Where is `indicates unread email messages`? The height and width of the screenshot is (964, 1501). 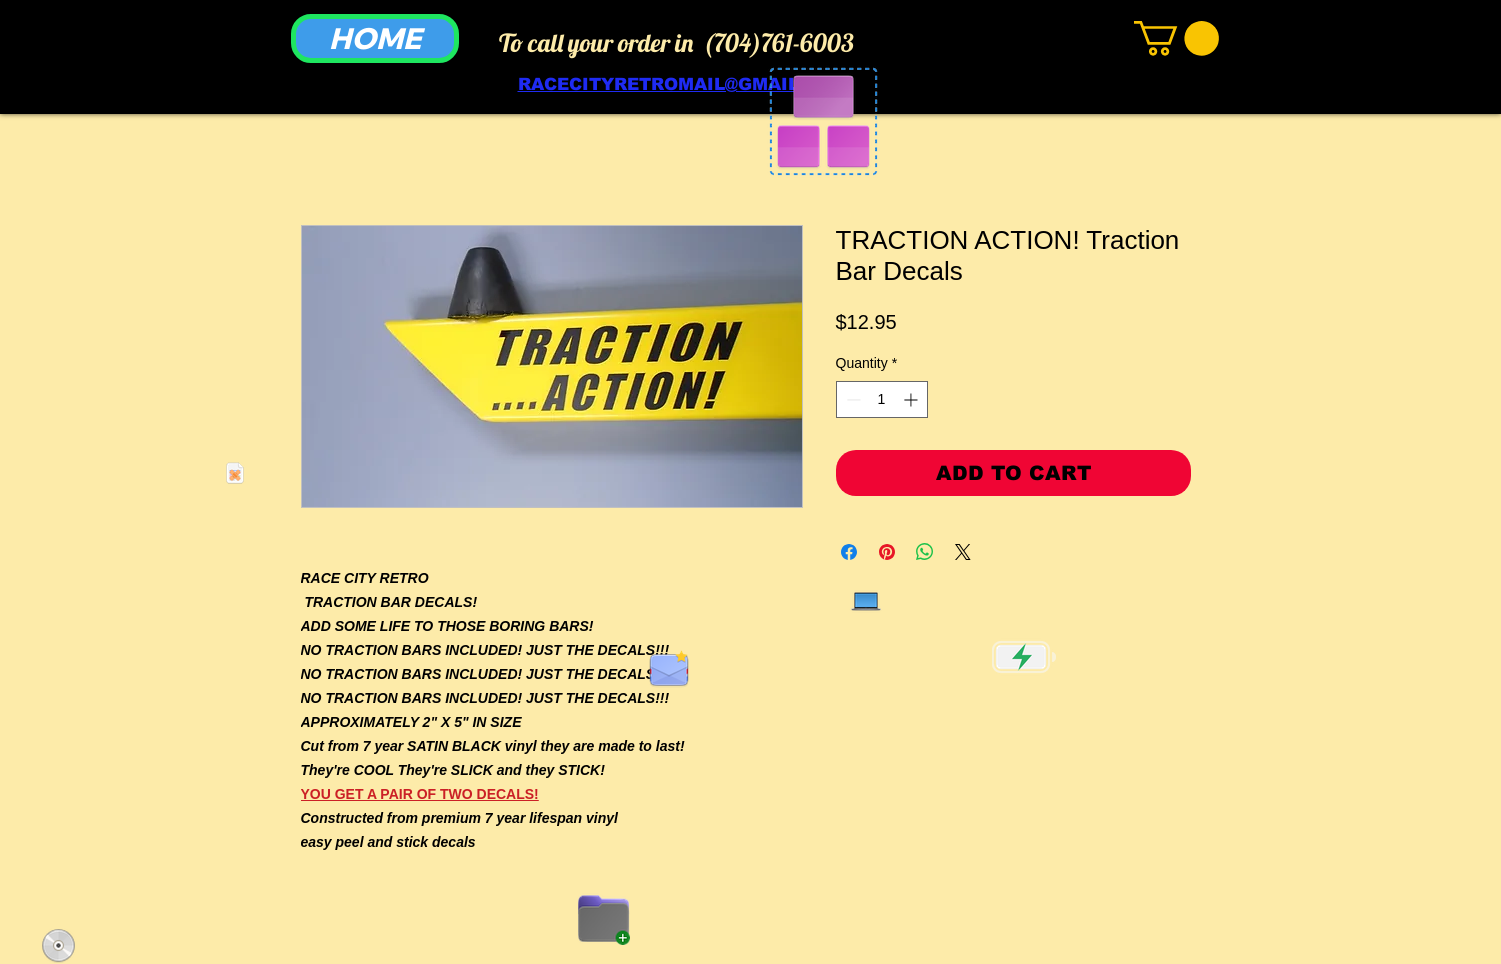
indicates unread email messages is located at coordinates (669, 670).